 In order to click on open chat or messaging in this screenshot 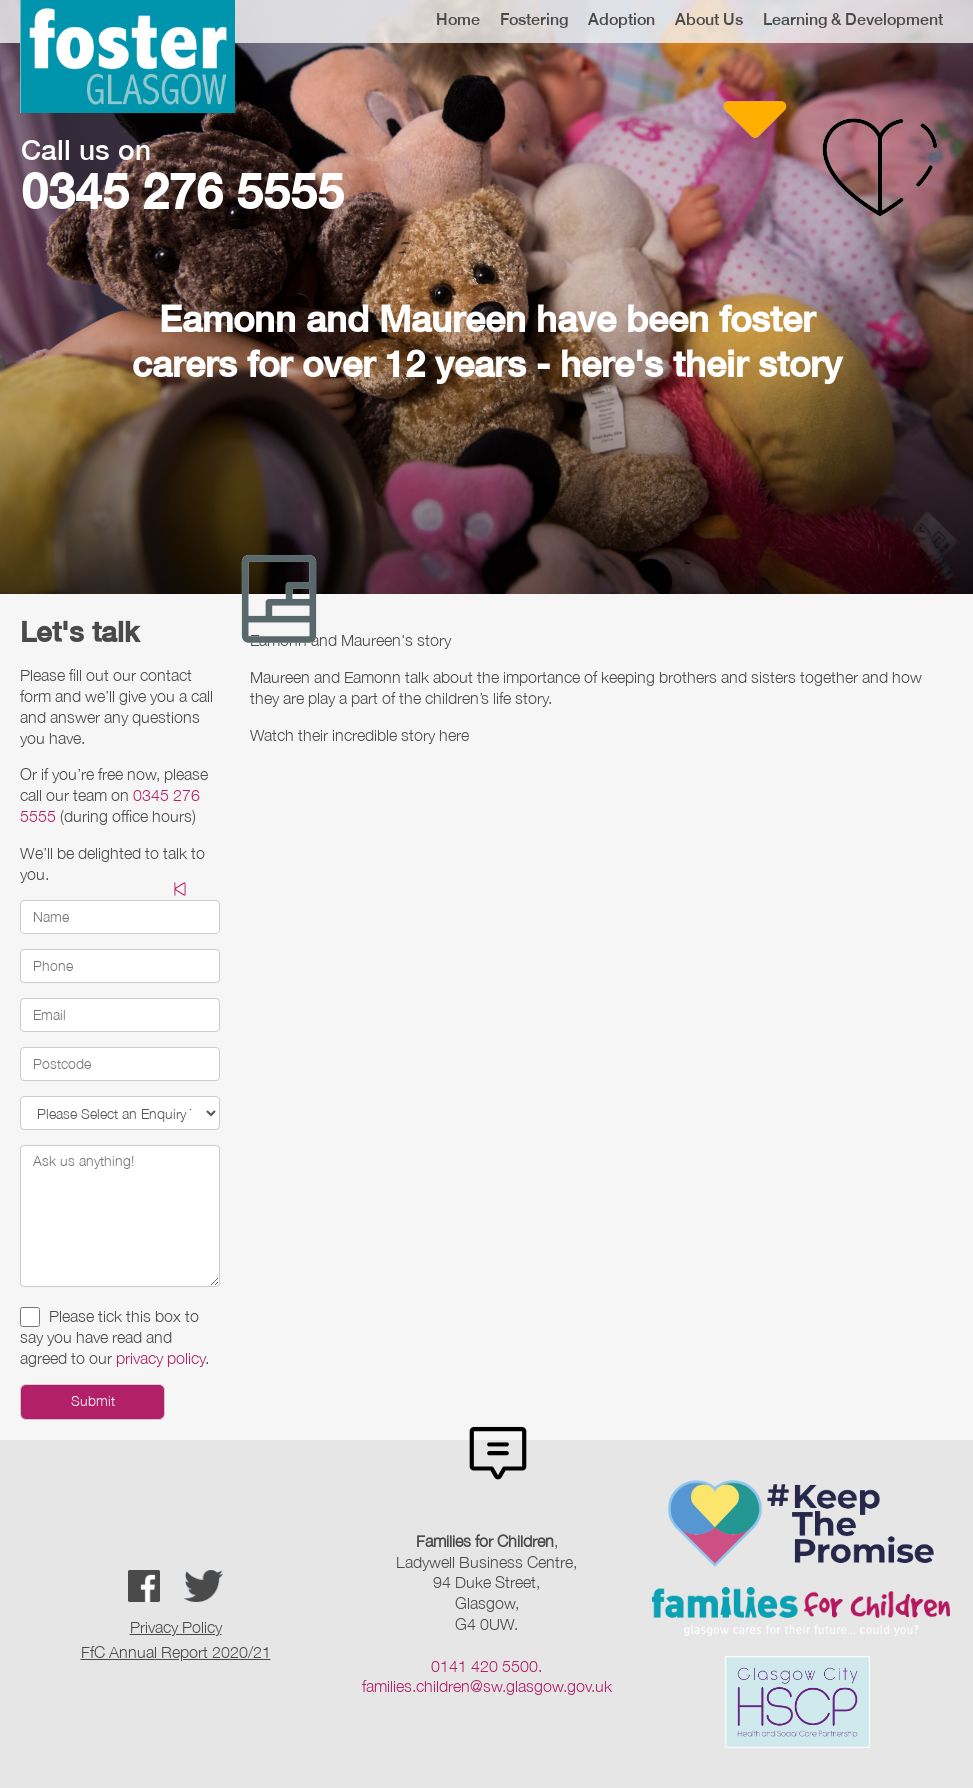, I will do `click(498, 1451)`.